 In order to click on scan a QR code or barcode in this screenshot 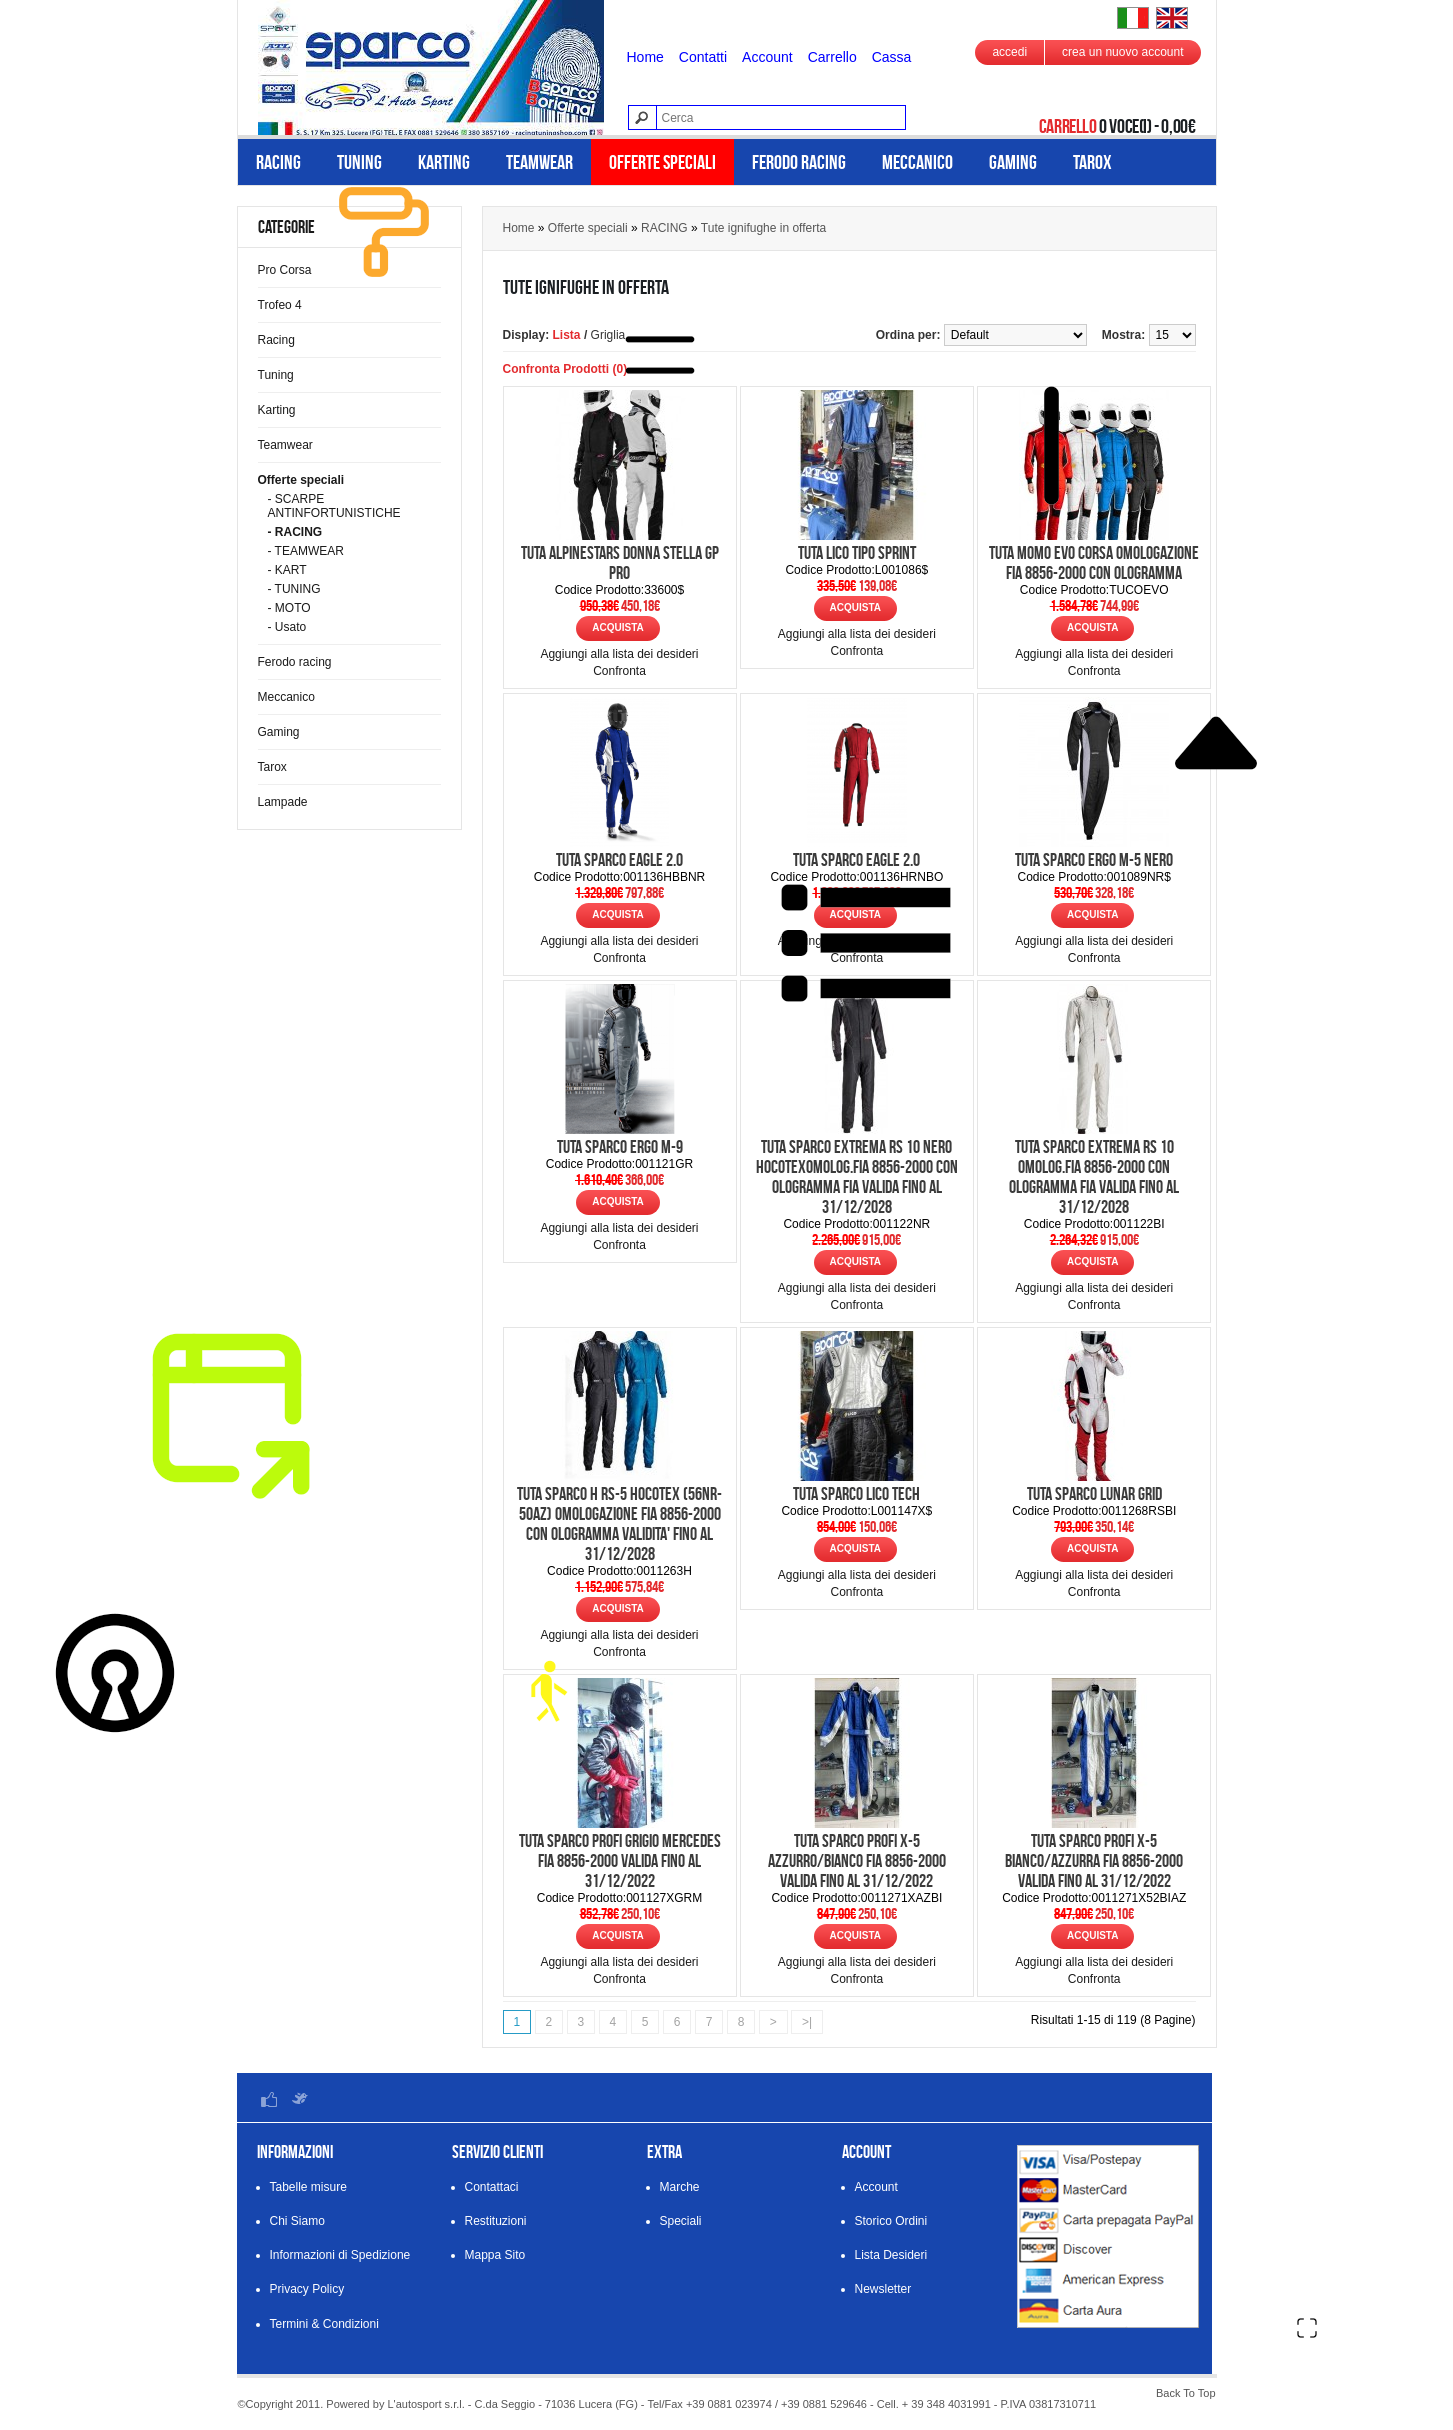, I will do `click(1307, 2328)`.